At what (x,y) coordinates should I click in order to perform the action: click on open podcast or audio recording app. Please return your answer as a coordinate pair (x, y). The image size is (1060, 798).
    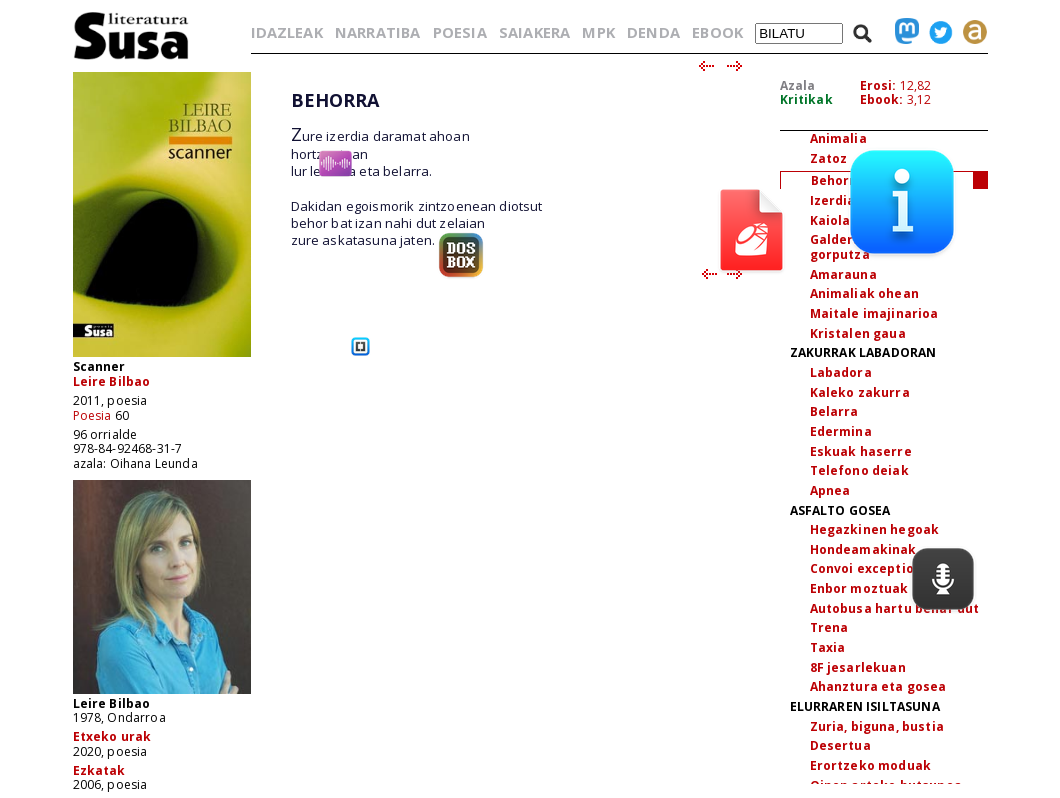
    Looking at the image, I should click on (943, 580).